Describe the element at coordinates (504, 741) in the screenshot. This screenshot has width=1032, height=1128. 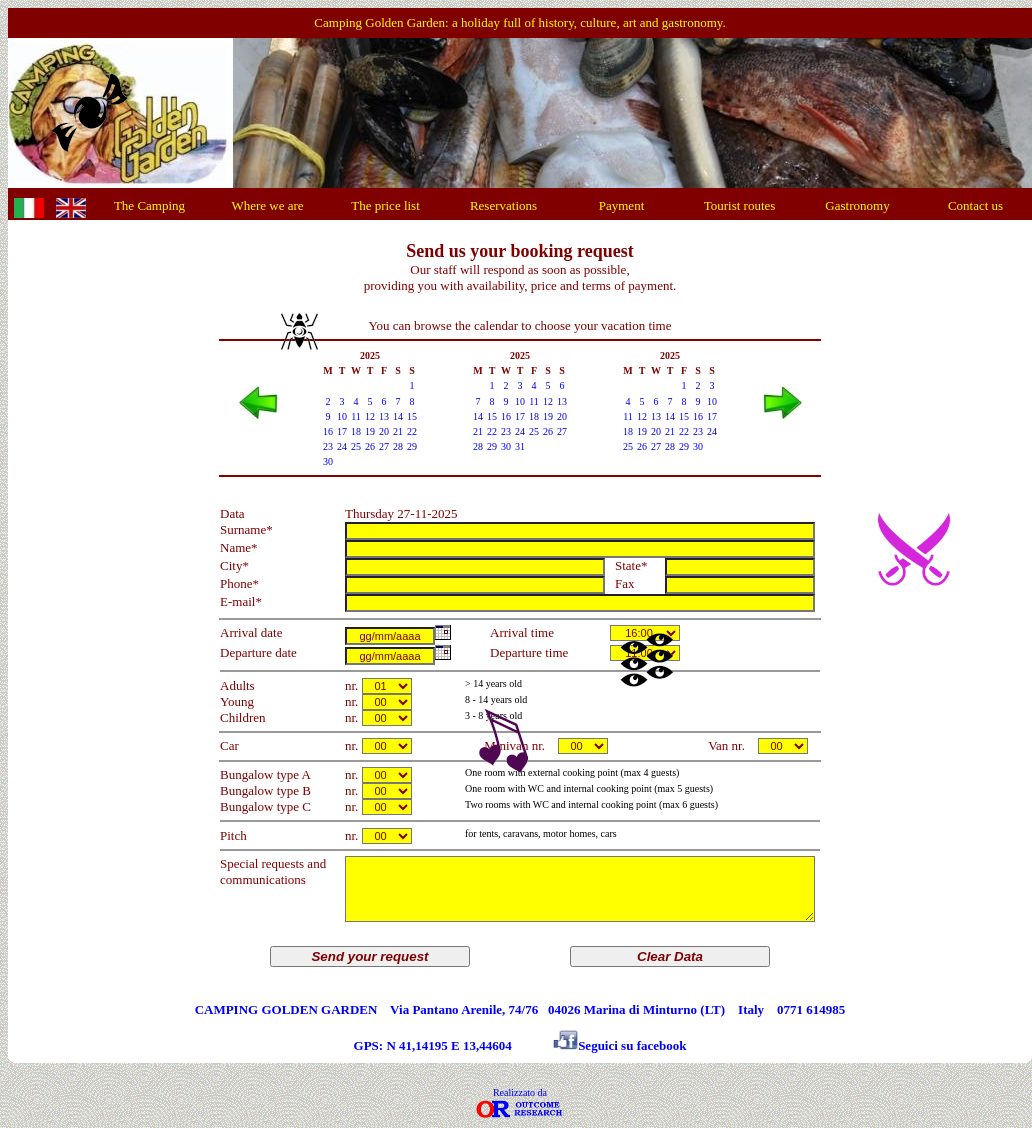
I see `browse romantic or love-themed music` at that location.